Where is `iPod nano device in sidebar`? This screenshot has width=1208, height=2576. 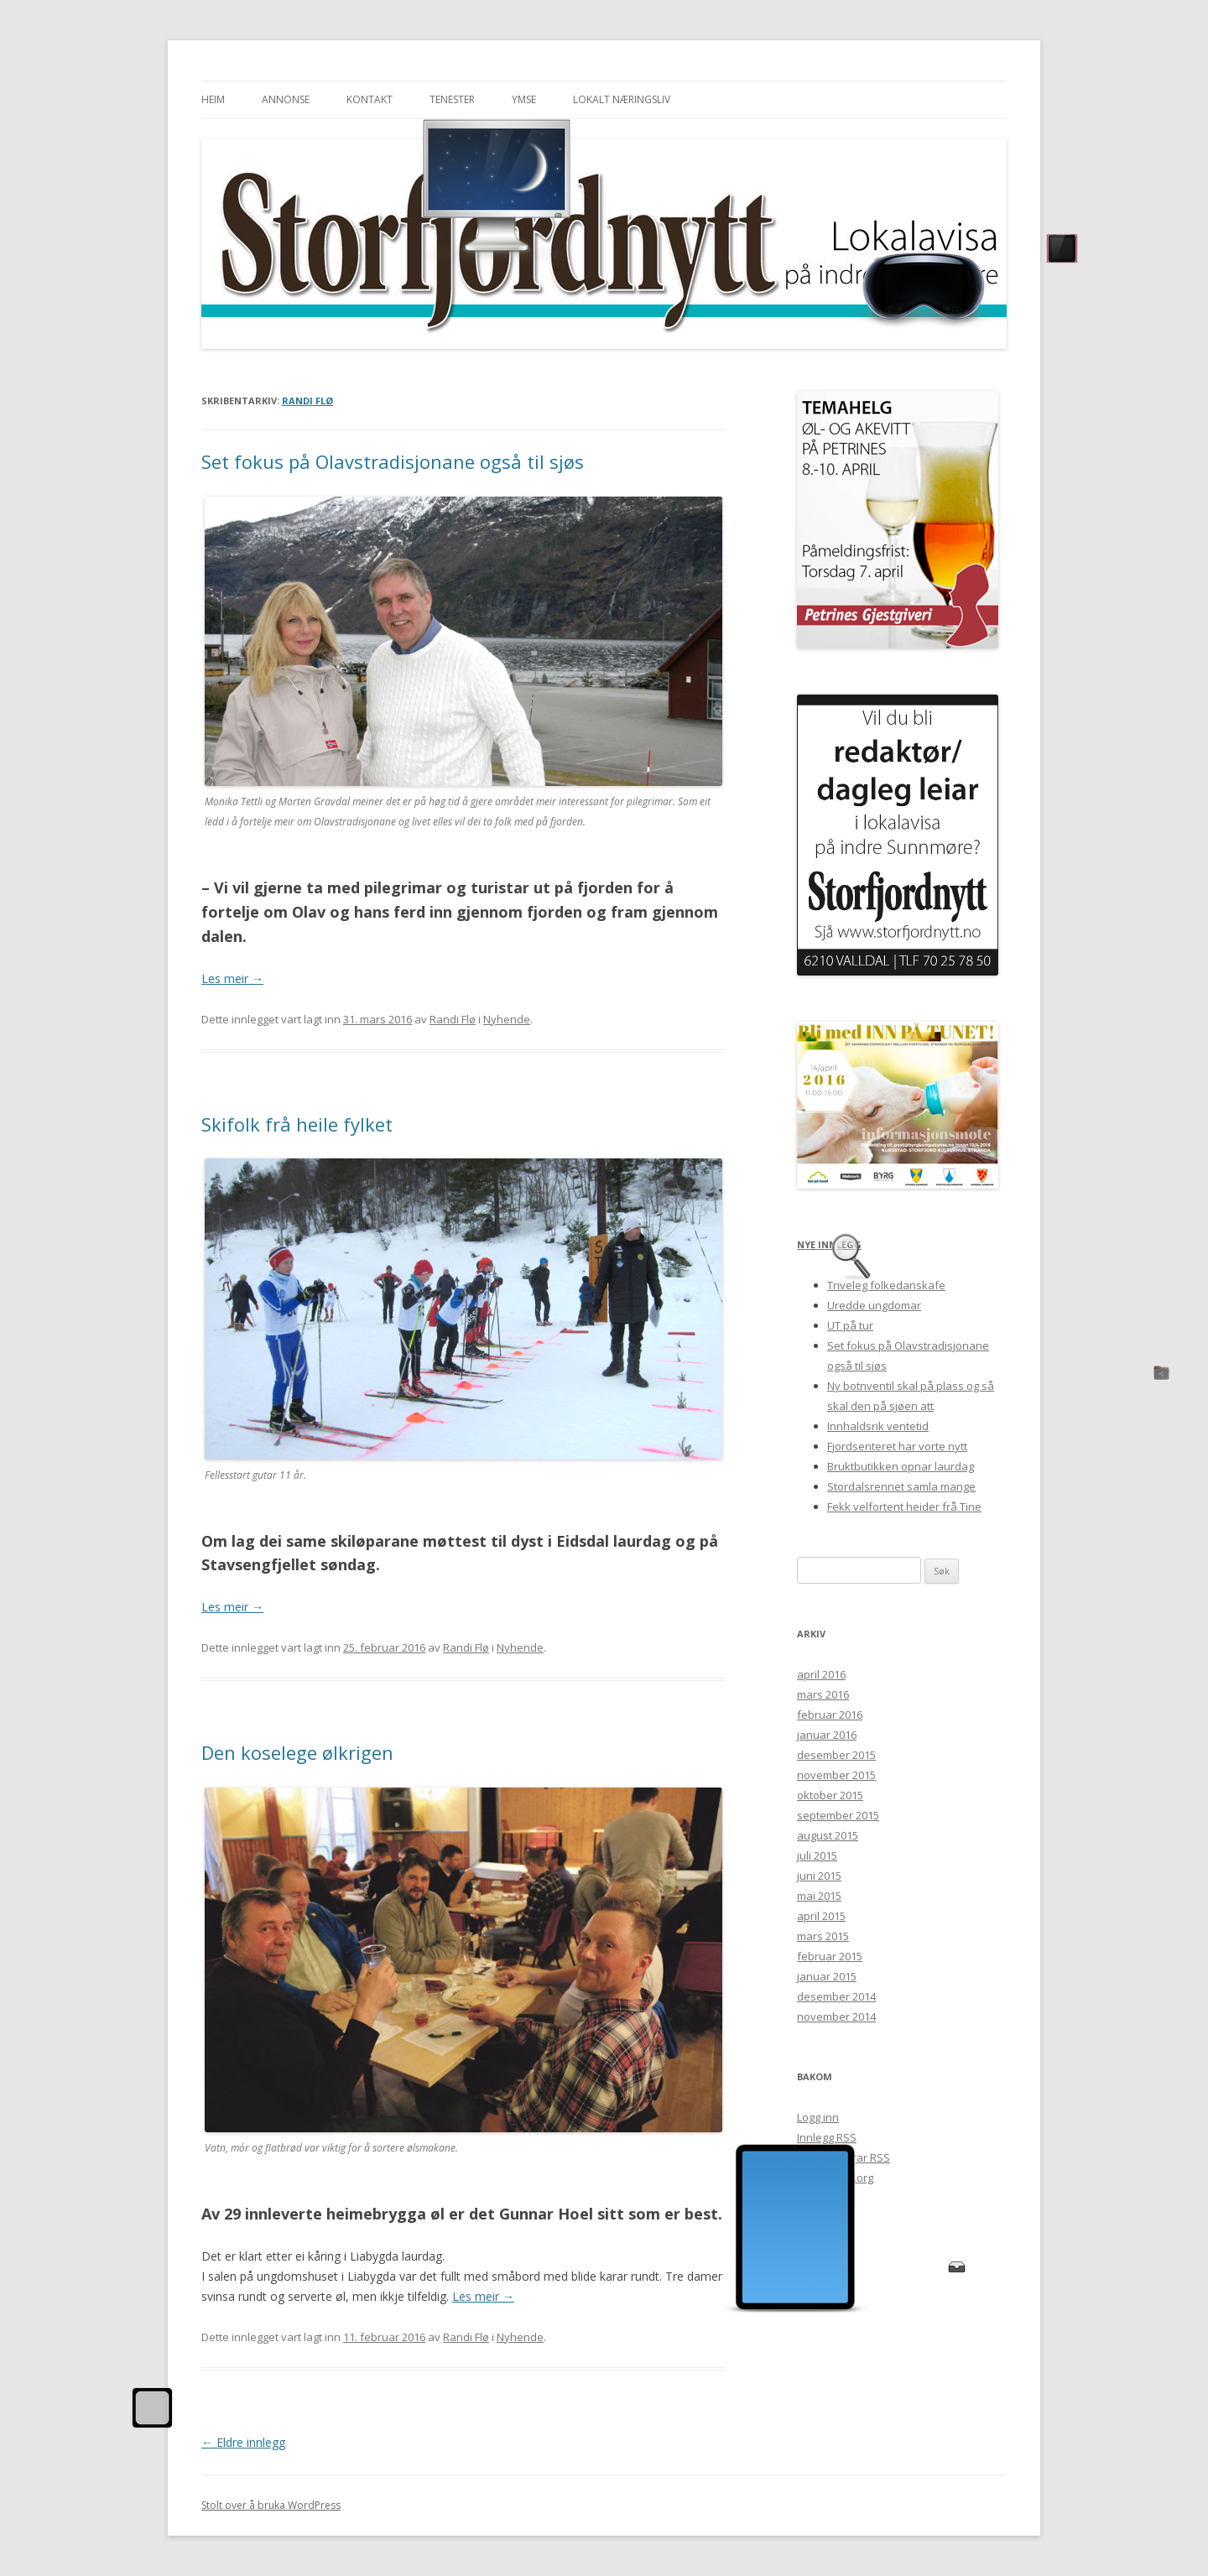
iPod nano device in sidebar is located at coordinates (152, 2407).